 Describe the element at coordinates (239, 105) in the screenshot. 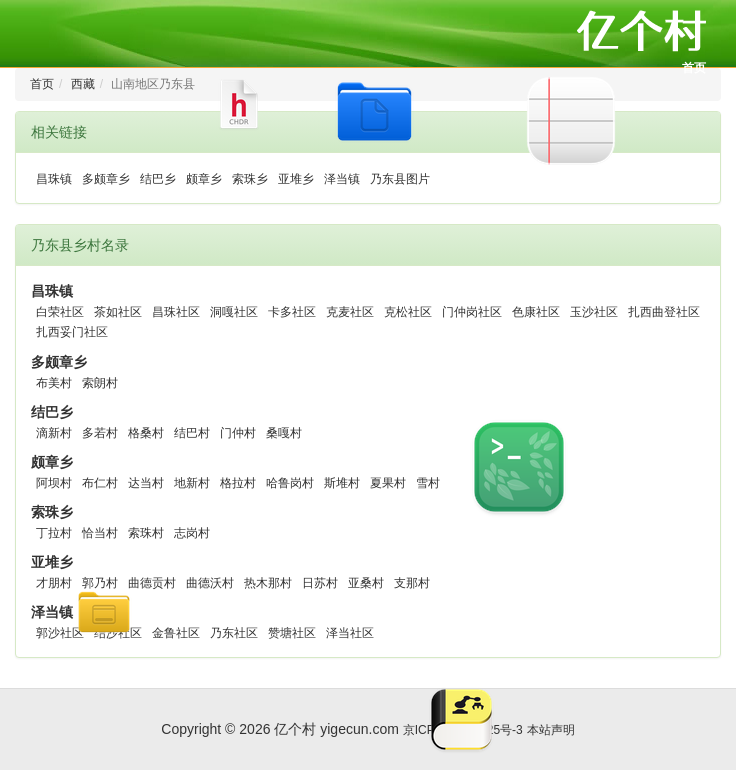

I see `a C/C++ header file (.h)` at that location.